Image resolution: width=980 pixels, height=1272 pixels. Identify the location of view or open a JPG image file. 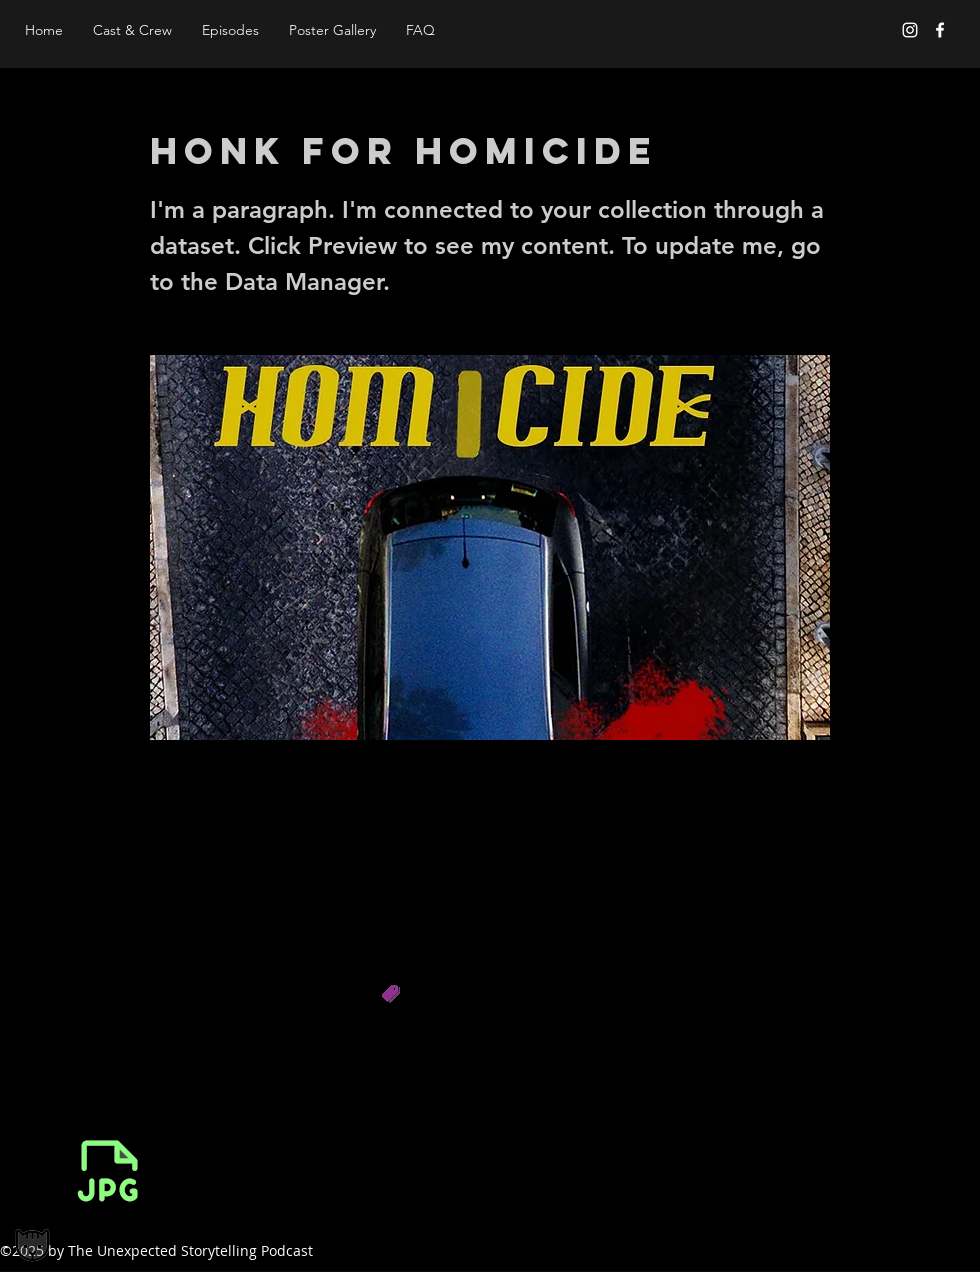
(109, 1173).